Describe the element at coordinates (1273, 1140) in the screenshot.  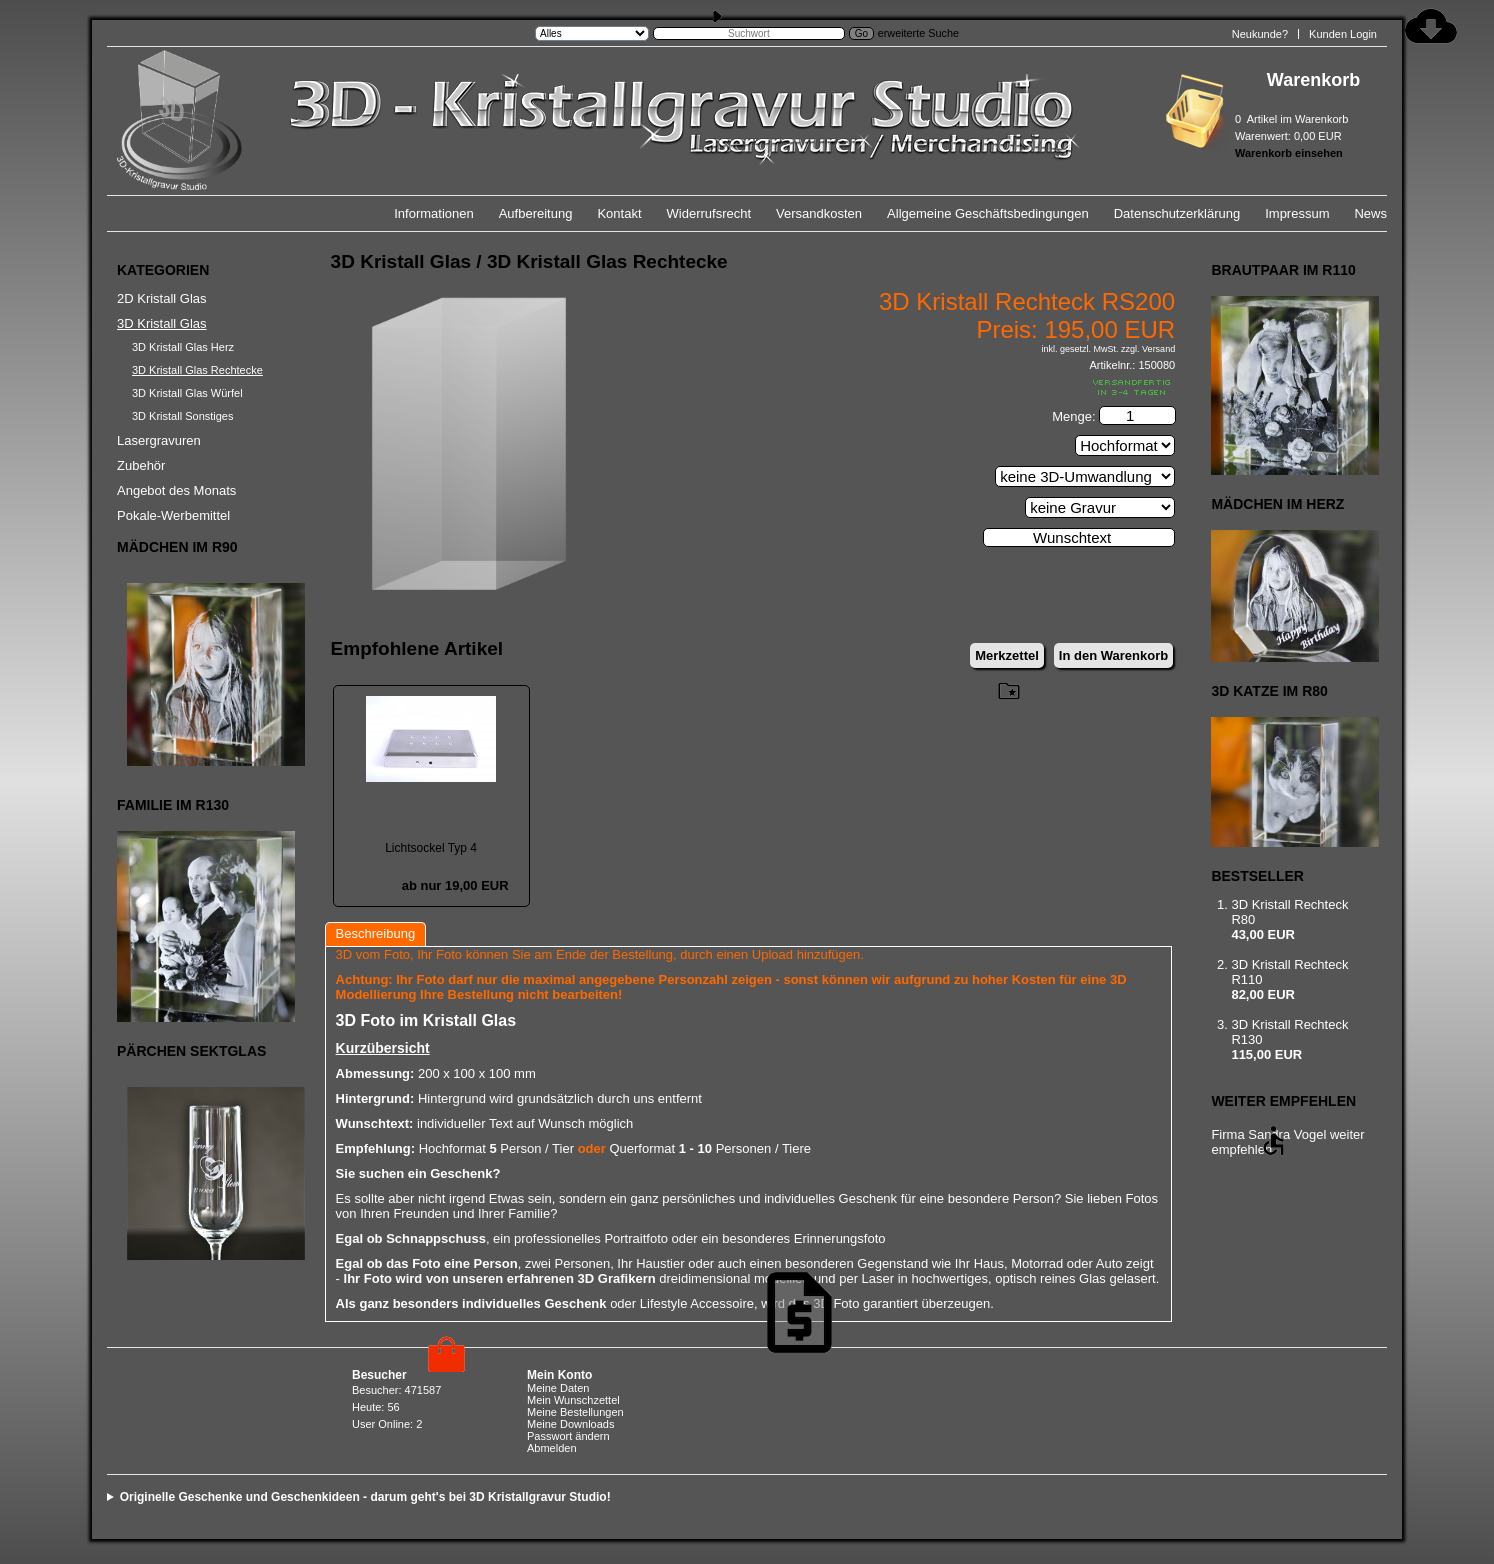
I see `indicates wheelchair accessibility` at that location.